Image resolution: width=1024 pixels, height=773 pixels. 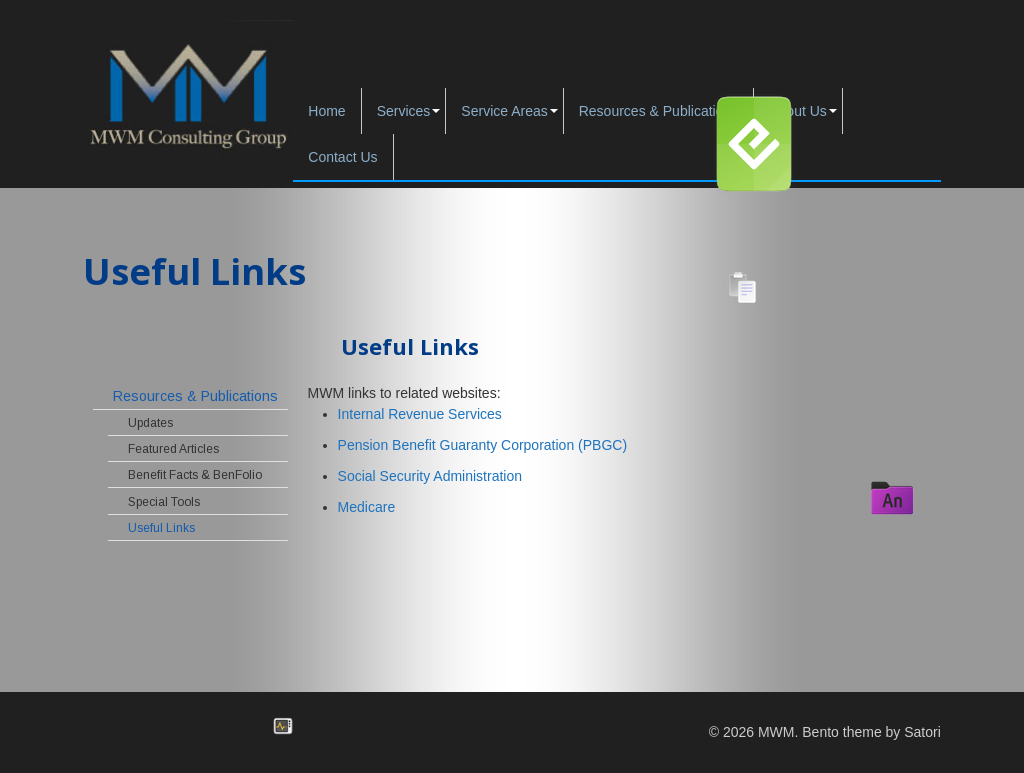 What do you see at coordinates (754, 144) in the screenshot?
I see `an epub ebook file` at bounding box center [754, 144].